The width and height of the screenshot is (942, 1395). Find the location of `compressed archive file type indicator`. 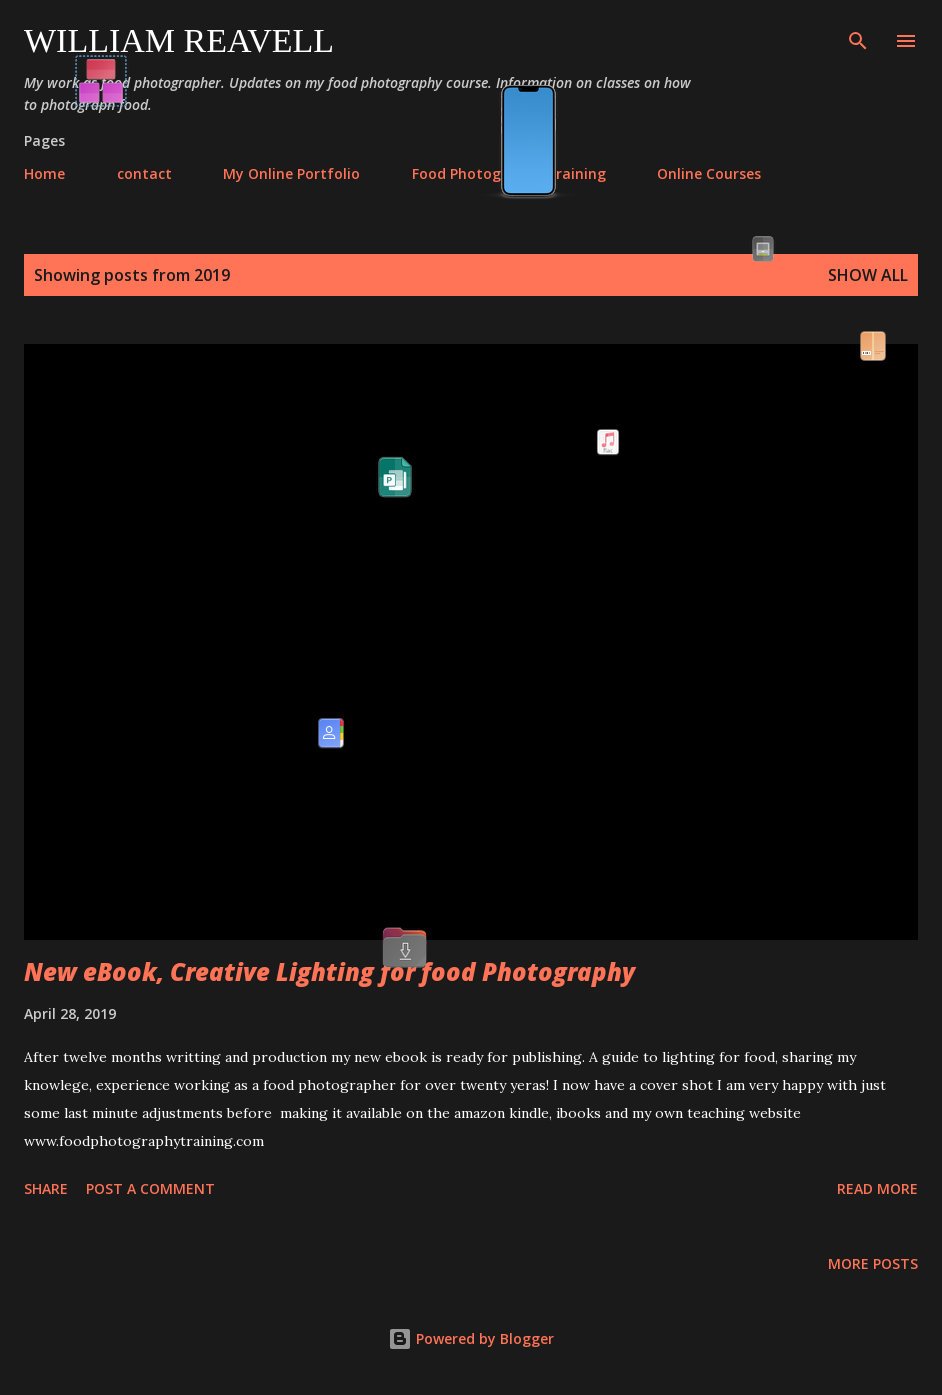

compressed archive file type indicator is located at coordinates (873, 346).